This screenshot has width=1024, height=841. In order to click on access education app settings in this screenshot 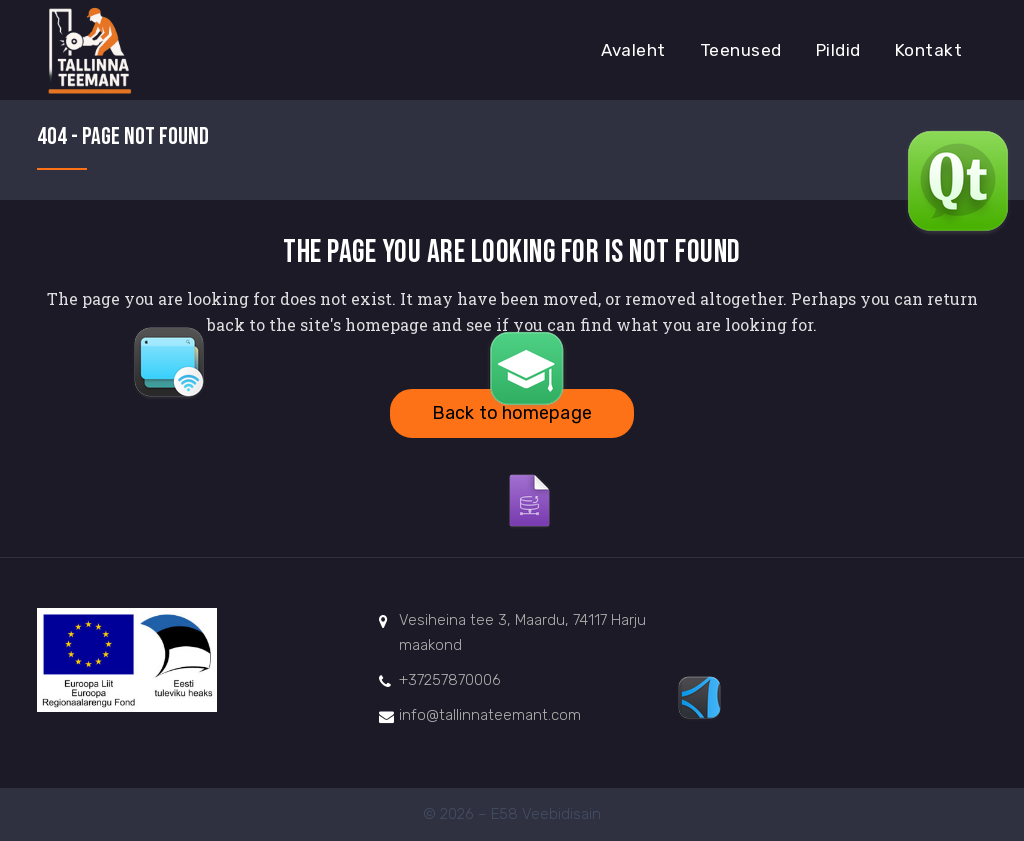, I will do `click(527, 369)`.